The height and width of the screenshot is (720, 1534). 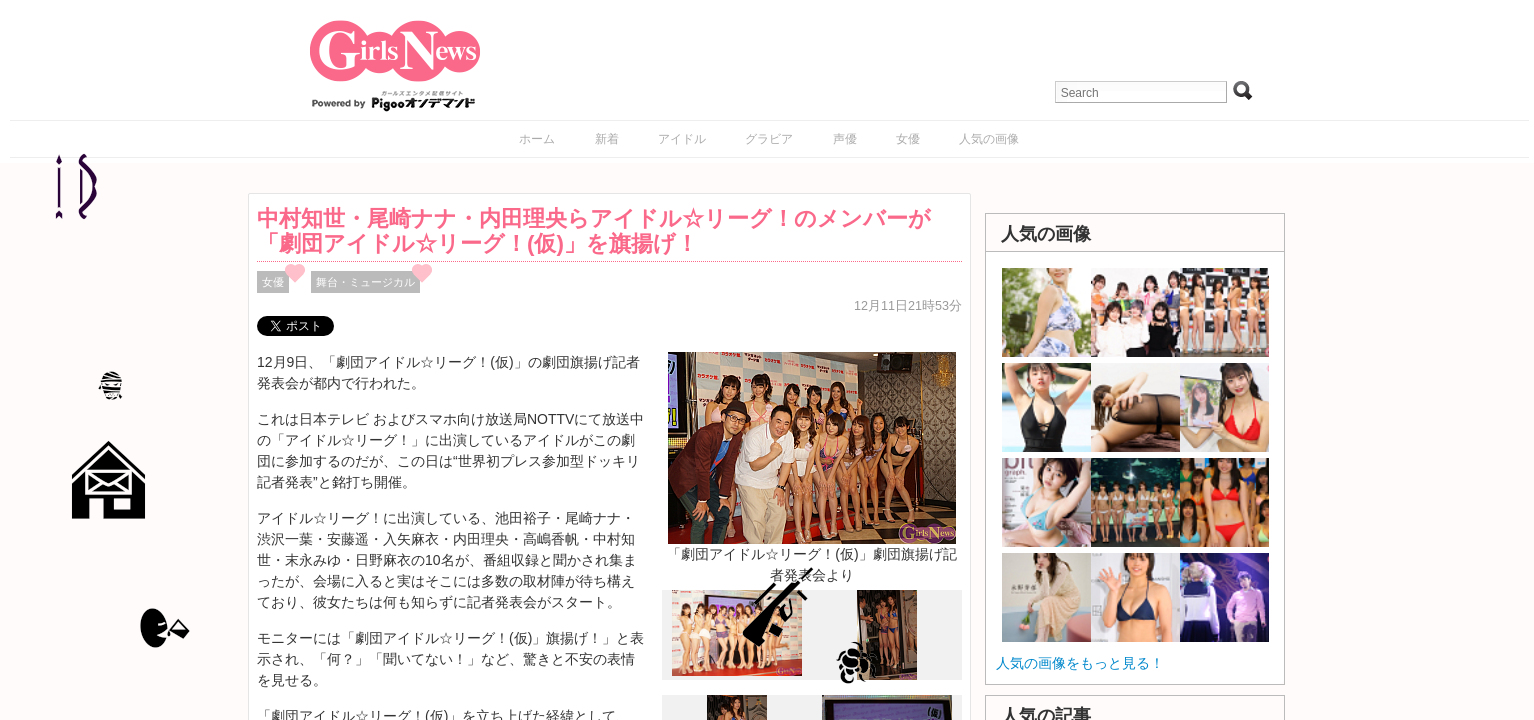 I want to click on indicates drinking or beverage consumption in gameplay, so click(x=165, y=628).